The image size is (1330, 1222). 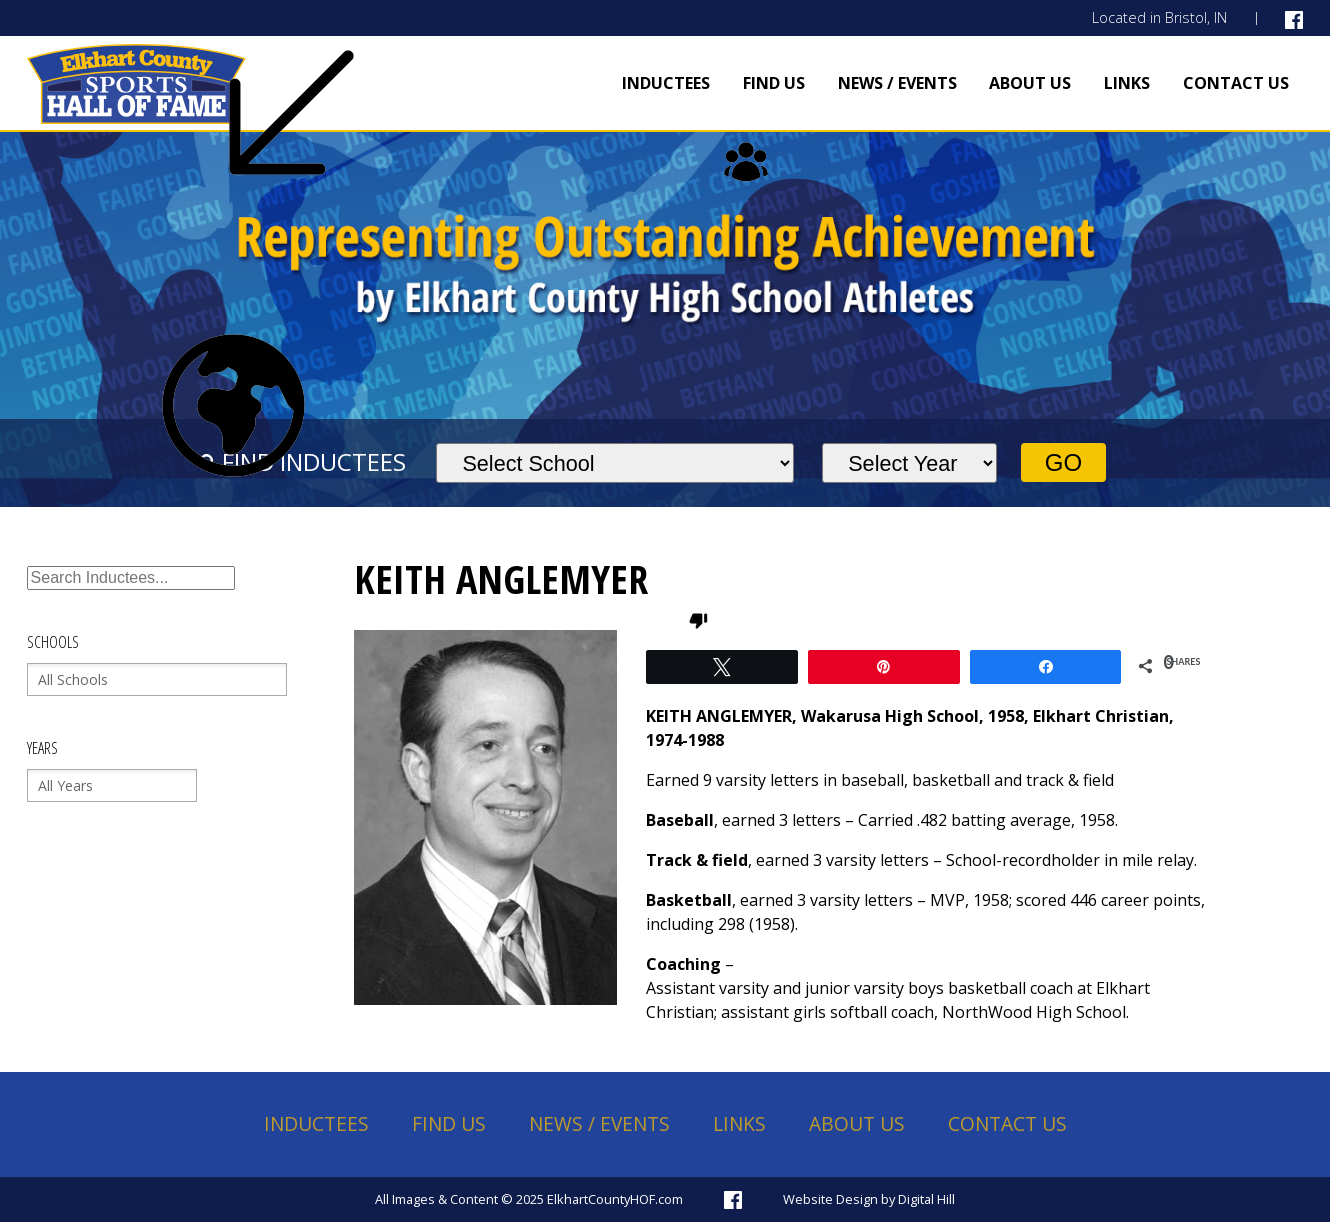 I want to click on switch to international or global settings, so click(x=233, y=405).